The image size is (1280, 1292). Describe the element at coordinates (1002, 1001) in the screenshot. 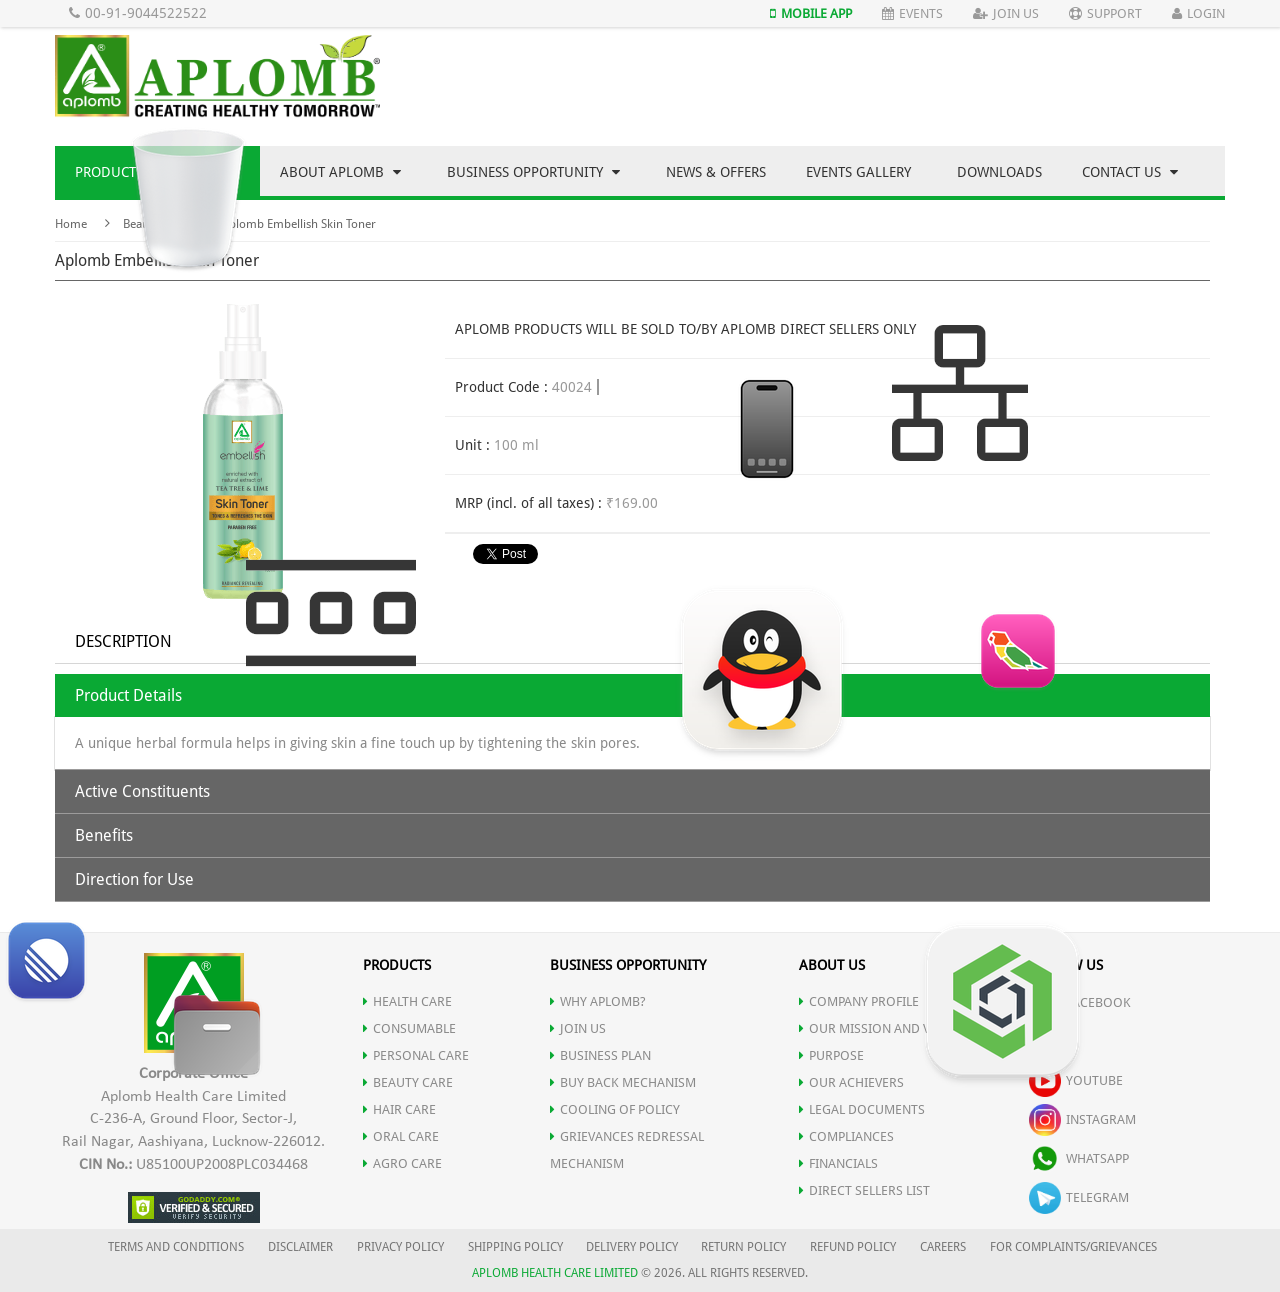

I see `open onshape CAD application` at that location.